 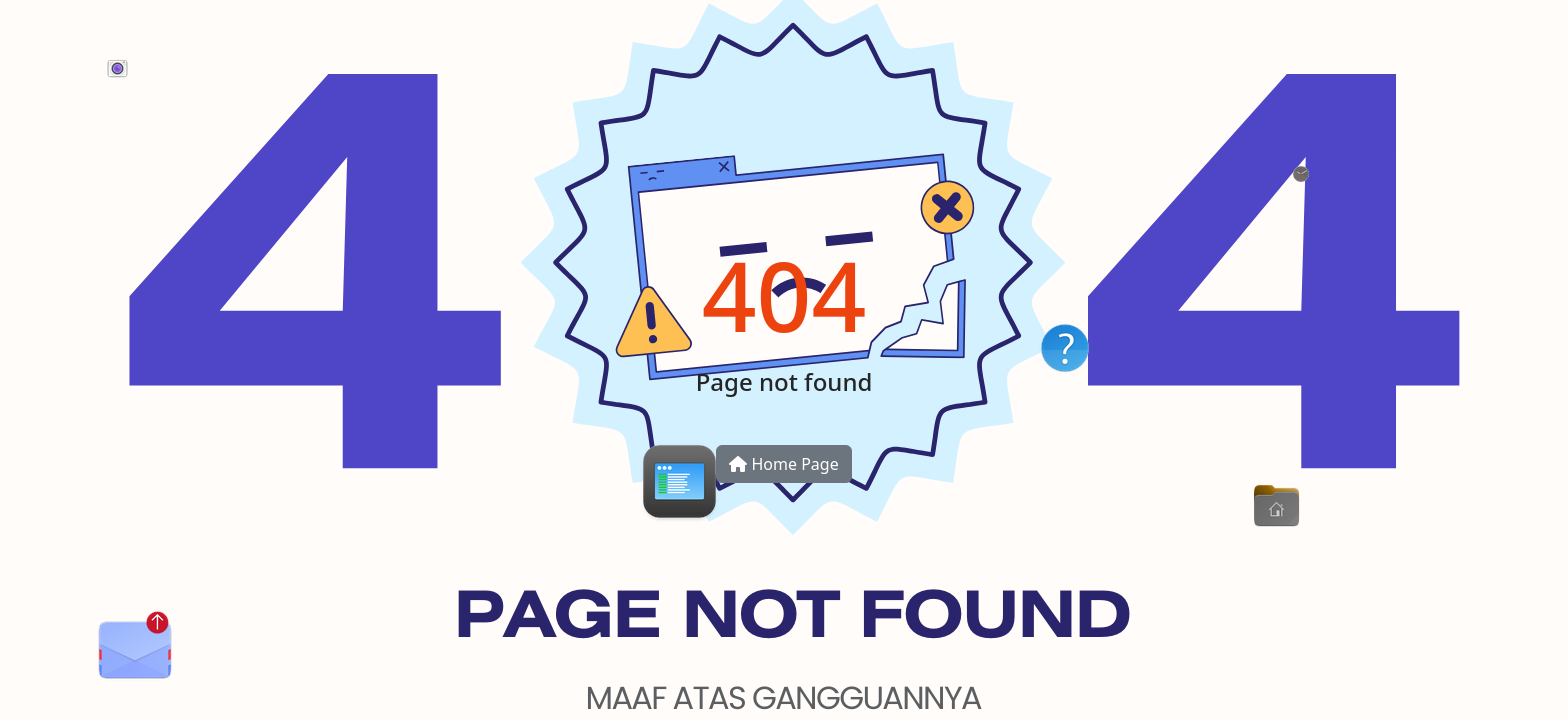 I want to click on open system startup preferences, so click(x=679, y=481).